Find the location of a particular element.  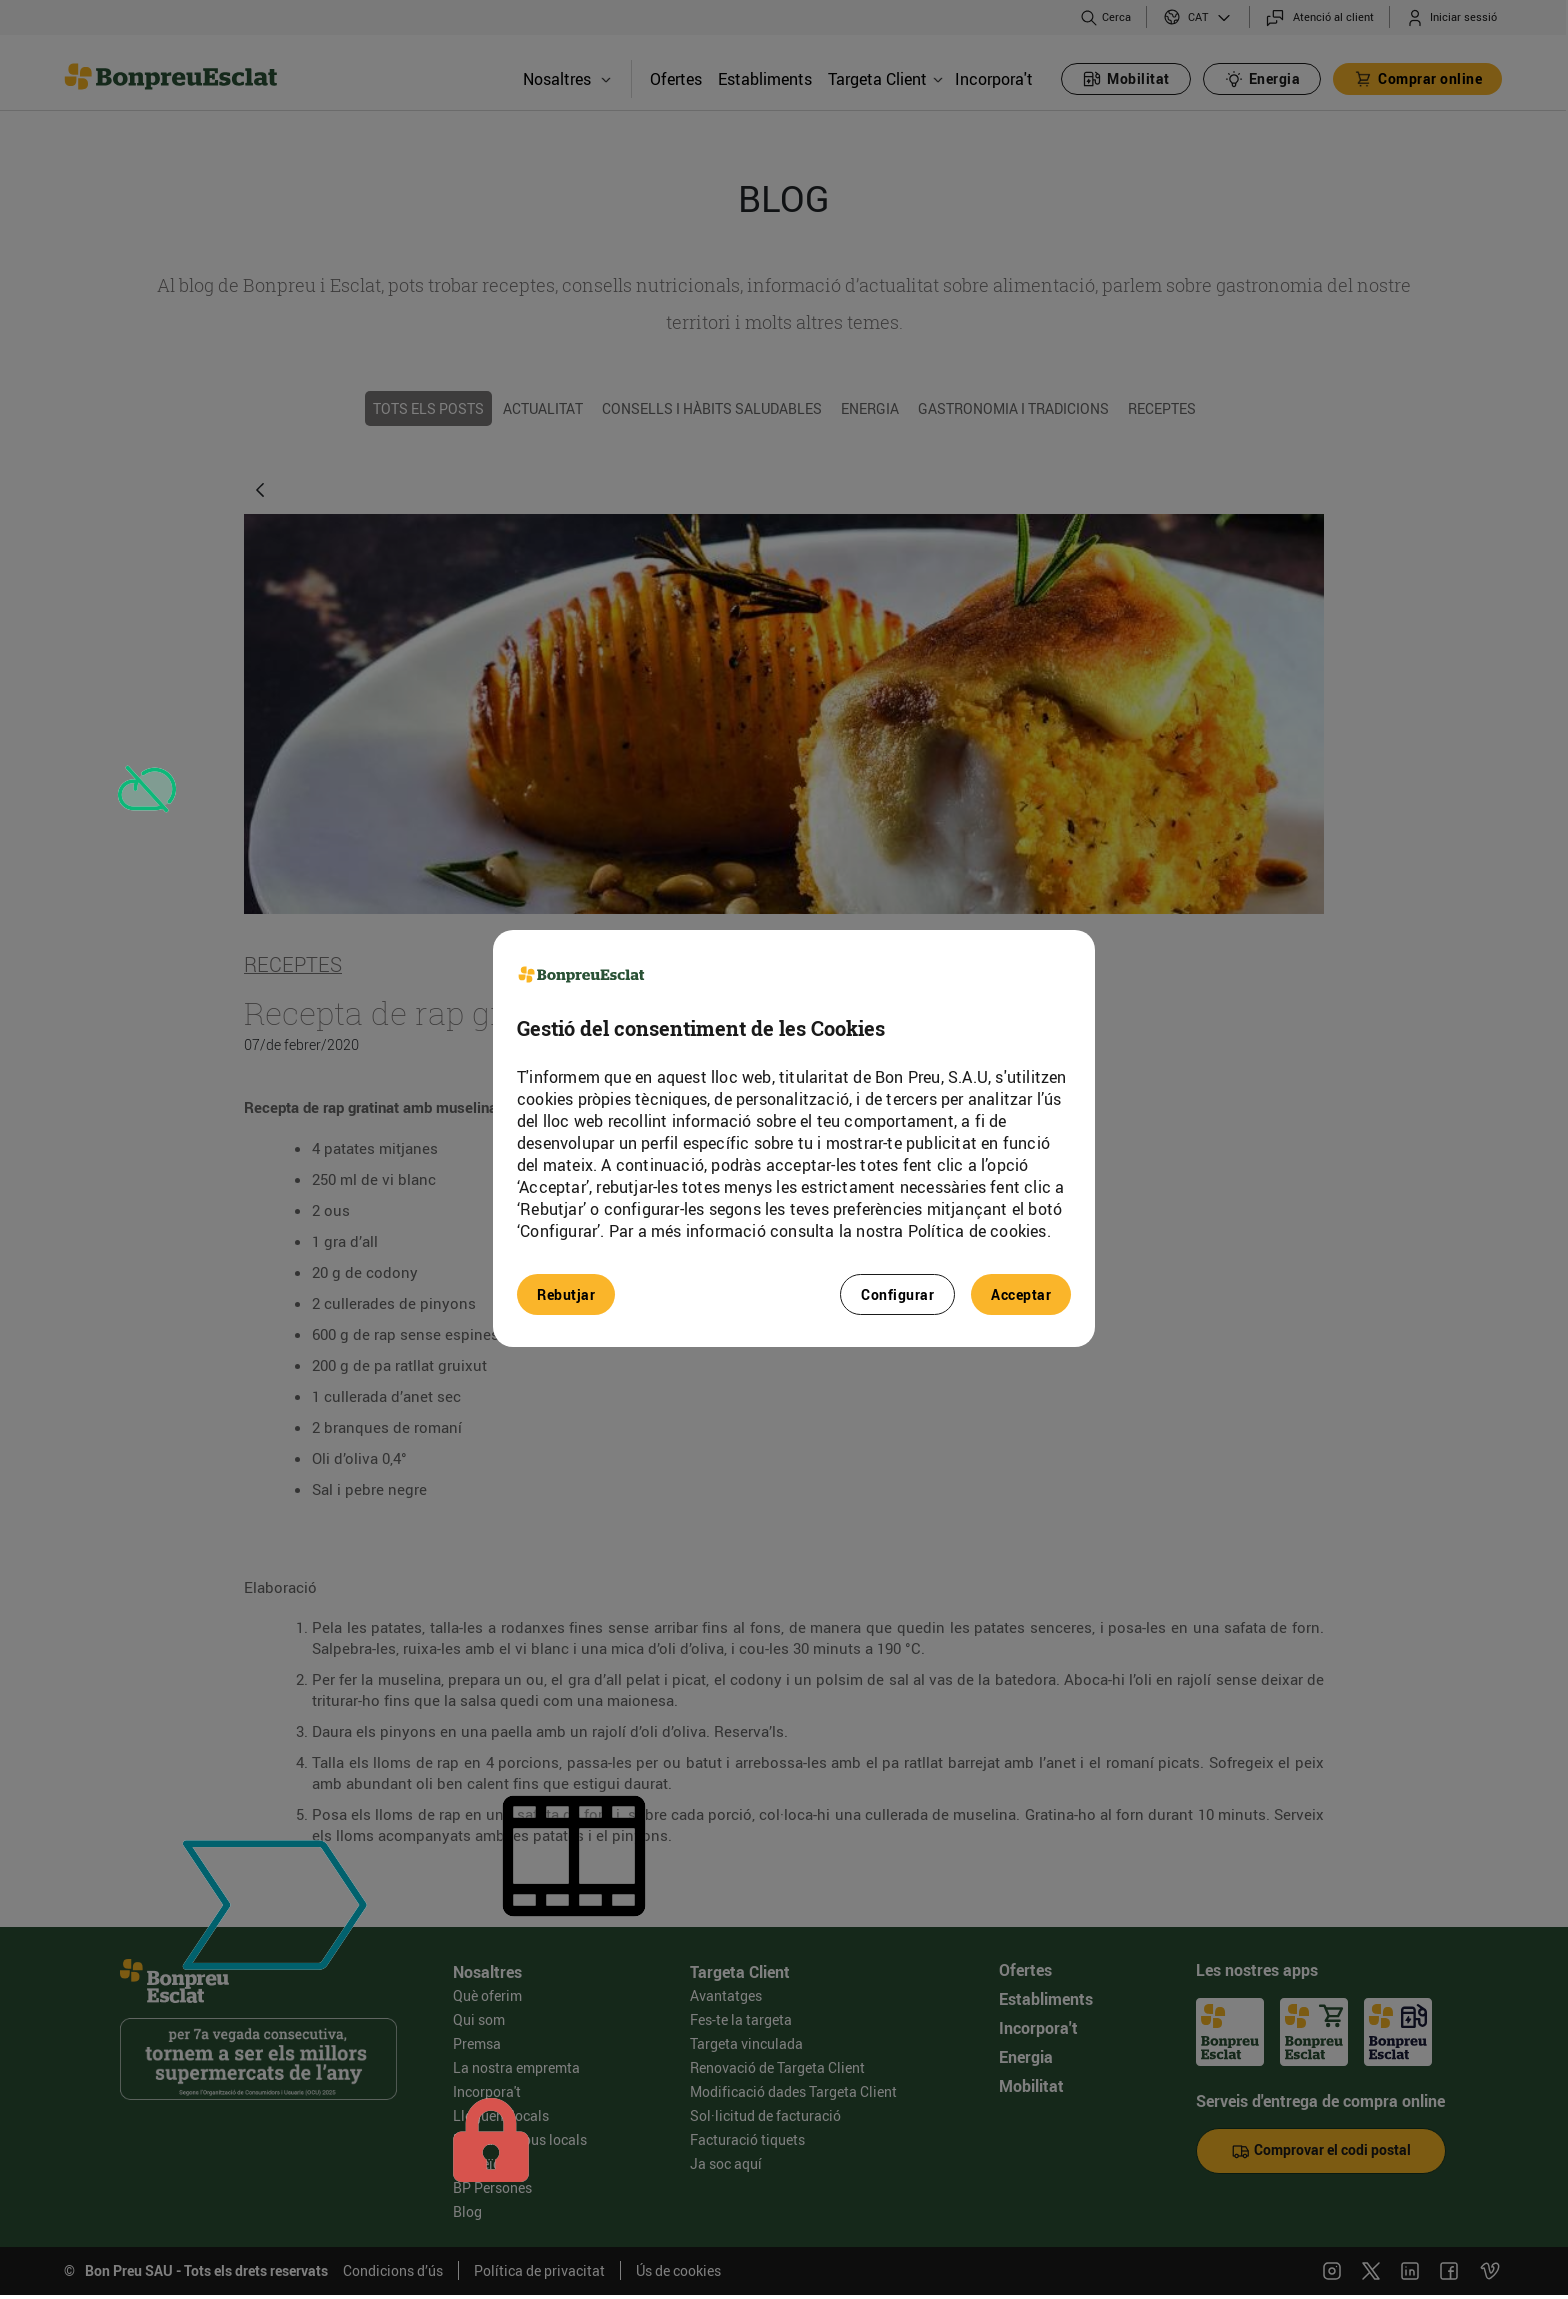

apply a tag or label to an item is located at coordinates (268, 1905).